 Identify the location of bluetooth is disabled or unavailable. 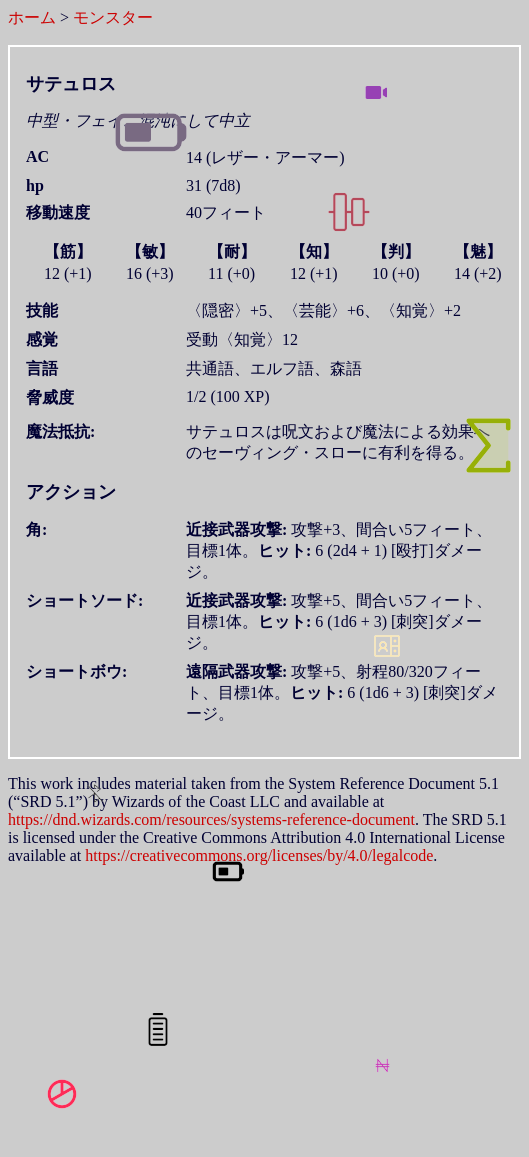
(94, 793).